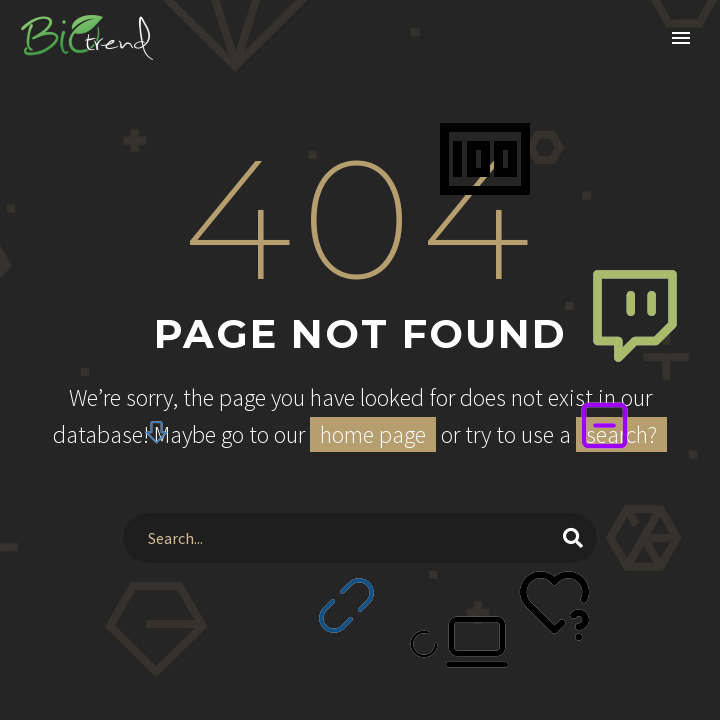 This screenshot has height=720, width=720. I want to click on view currency or money-related information, so click(485, 159).